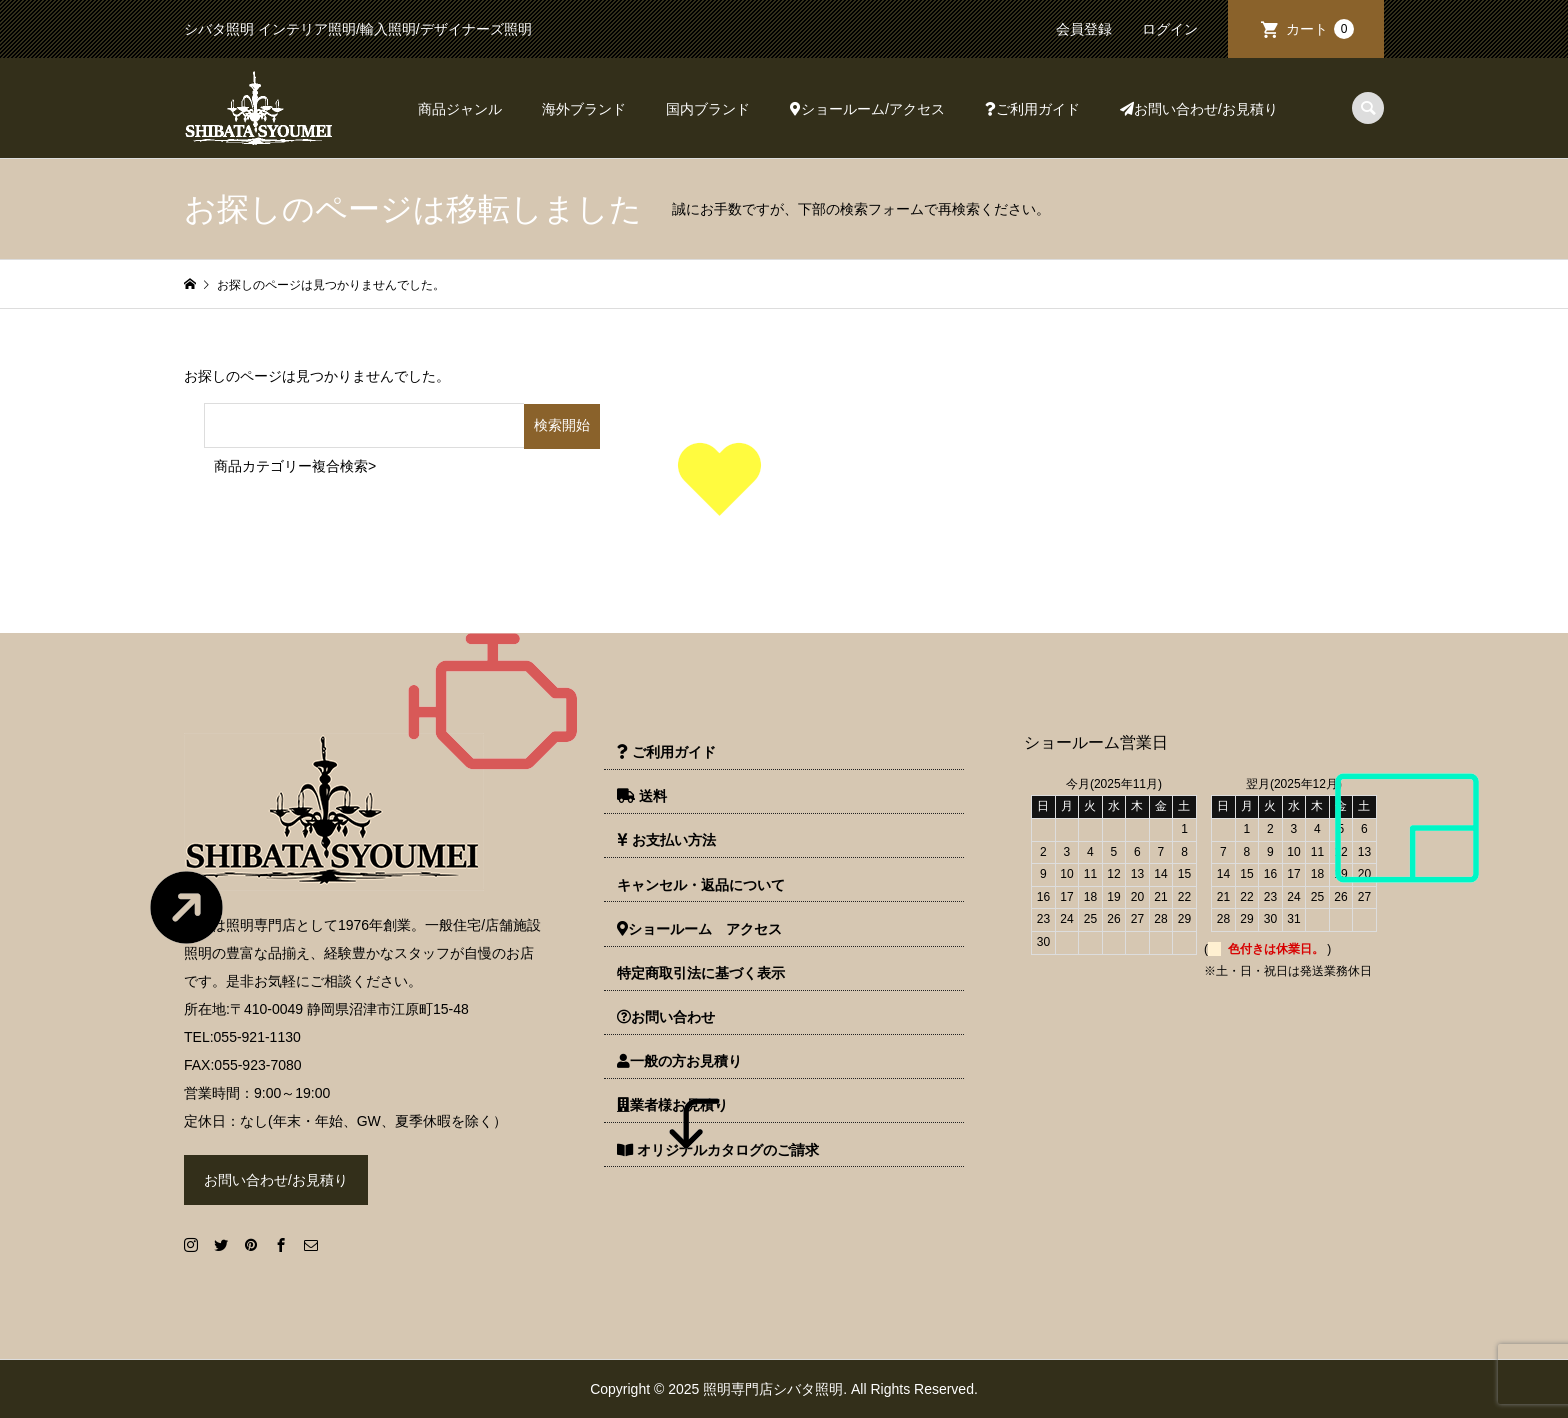  Describe the element at coordinates (490, 704) in the screenshot. I see `view engine or vehicle diagnostics` at that location.